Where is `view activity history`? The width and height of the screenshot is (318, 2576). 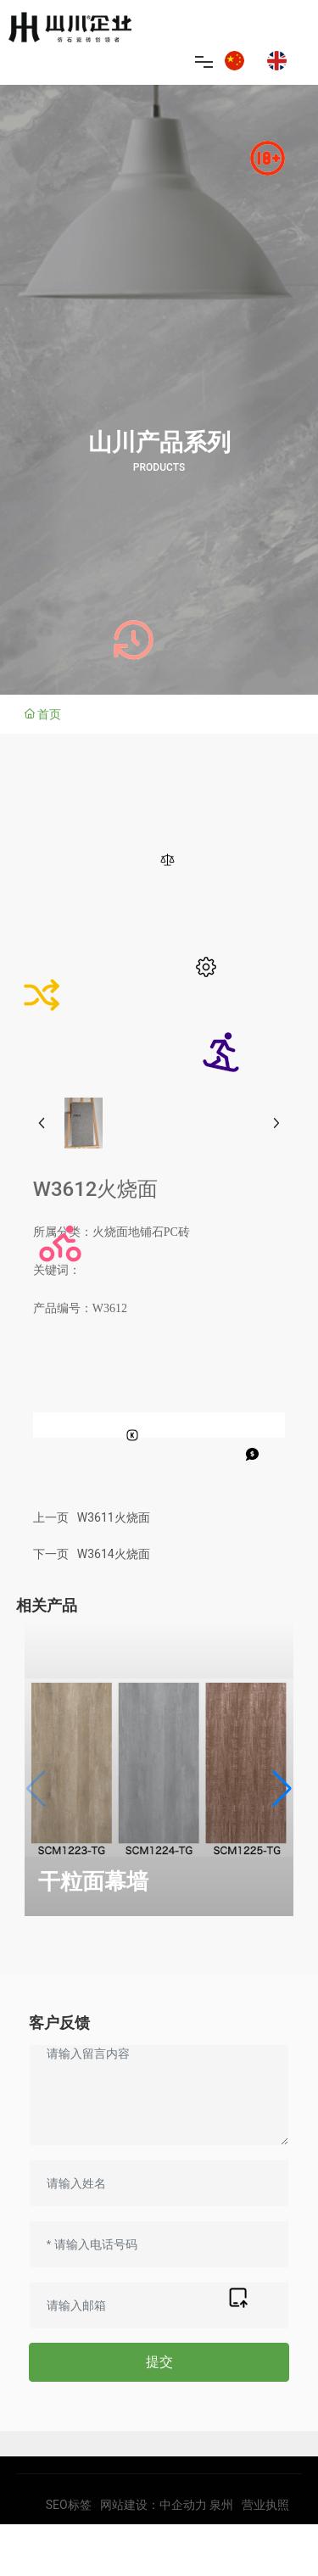
view activity history is located at coordinates (133, 640).